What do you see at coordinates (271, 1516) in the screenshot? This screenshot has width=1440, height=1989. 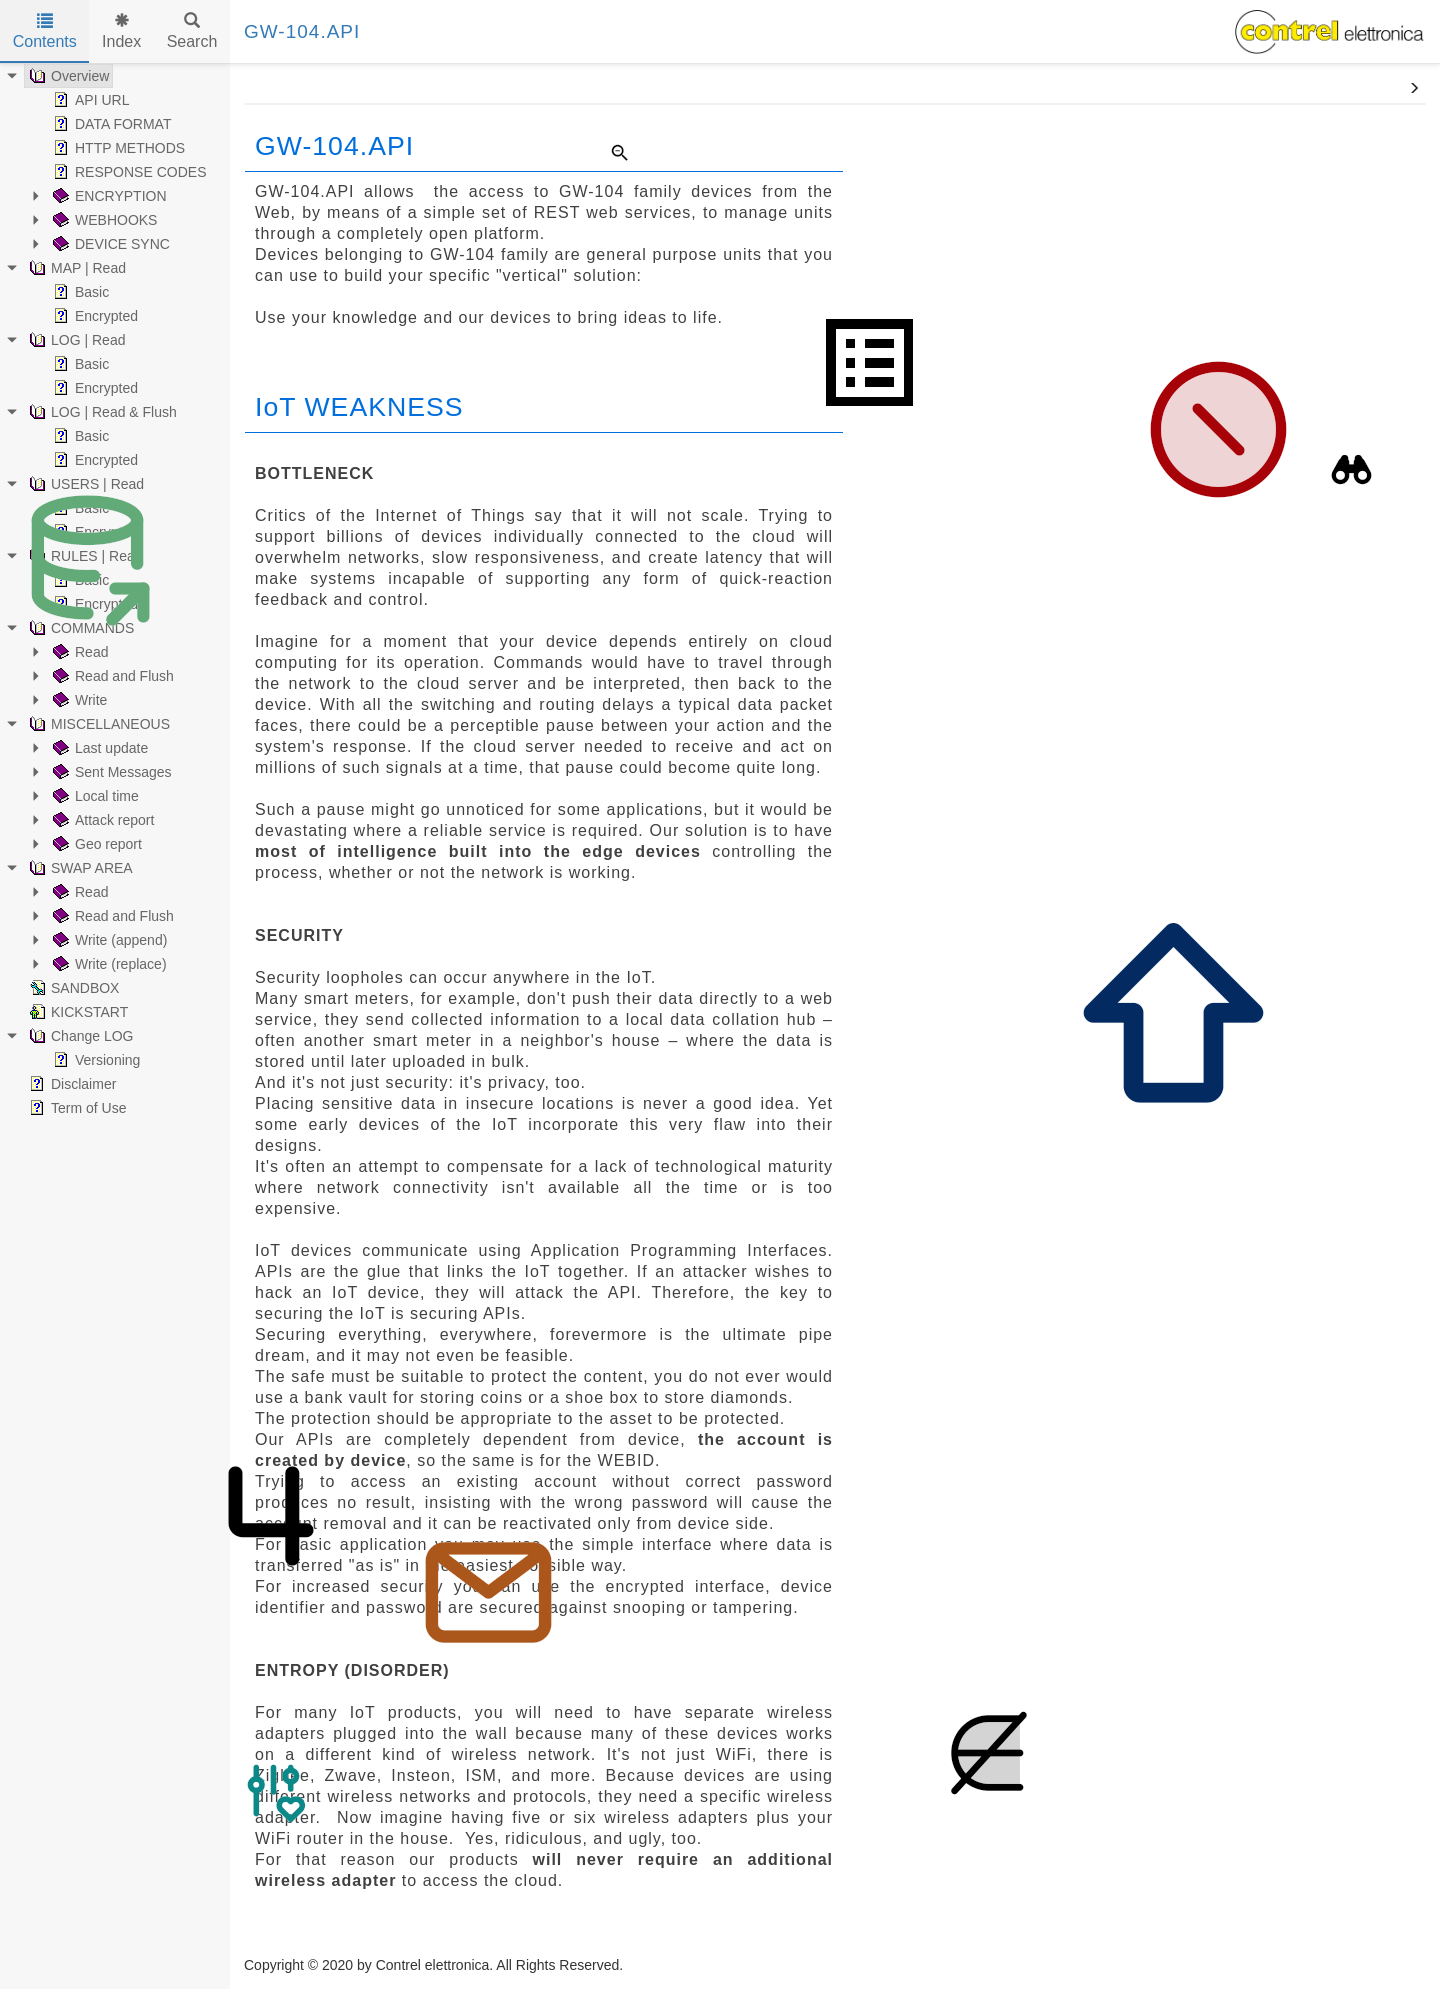 I see `numeric indicator showing the number four` at bounding box center [271, 1516].